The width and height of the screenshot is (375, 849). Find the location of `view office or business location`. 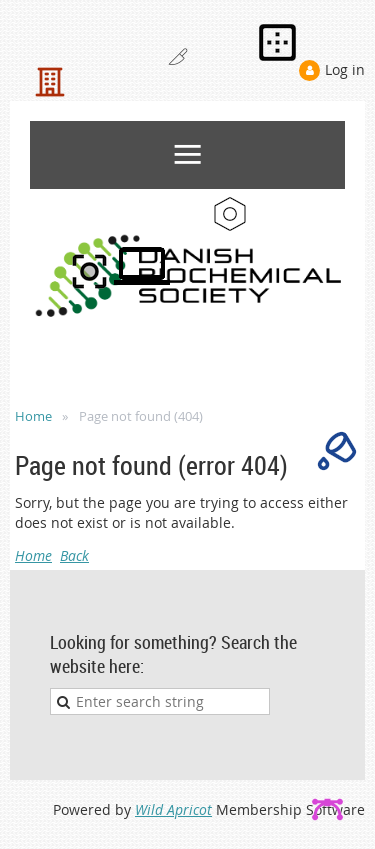

view office or business location is located at coordinates (50, 82).